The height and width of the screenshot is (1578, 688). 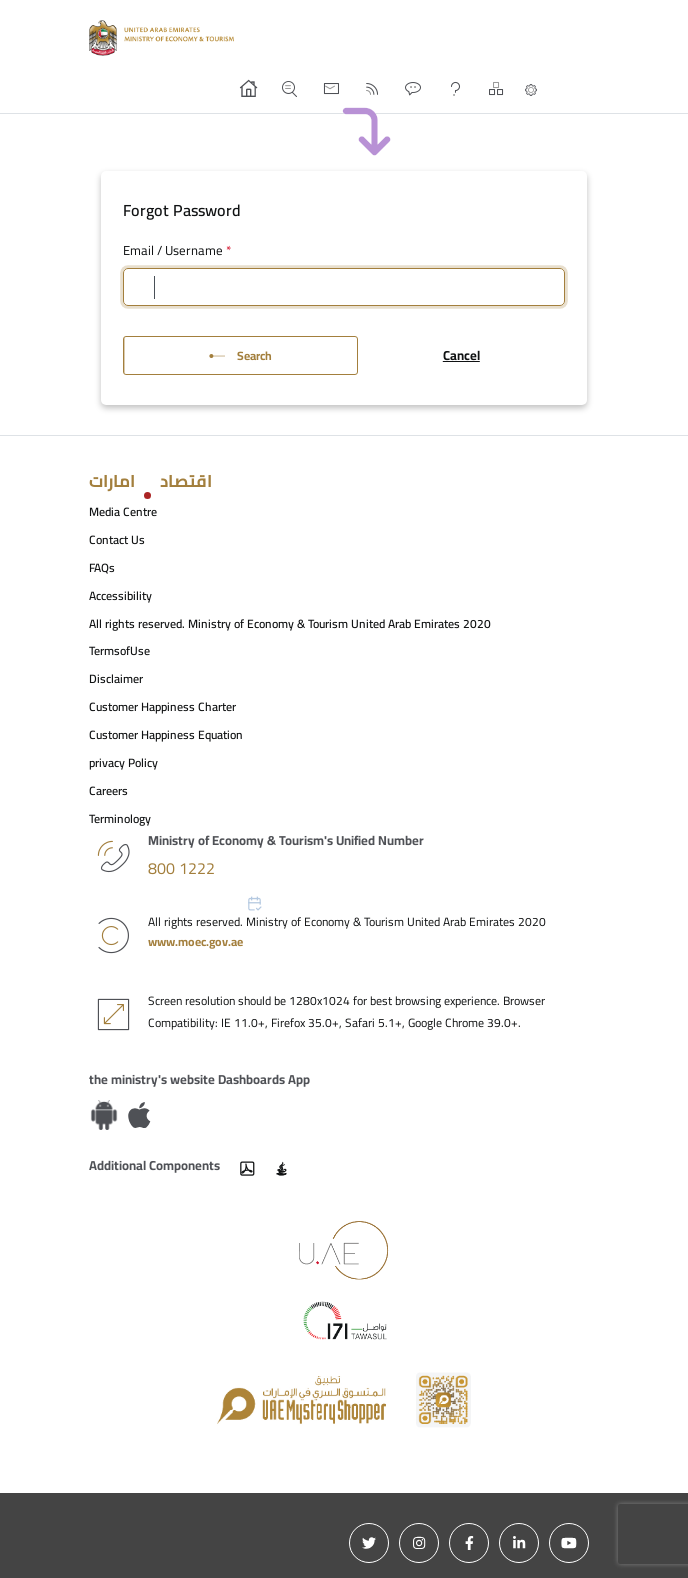 I want to click on confirm or complete a scheduled event, so click(x=254, y=903).